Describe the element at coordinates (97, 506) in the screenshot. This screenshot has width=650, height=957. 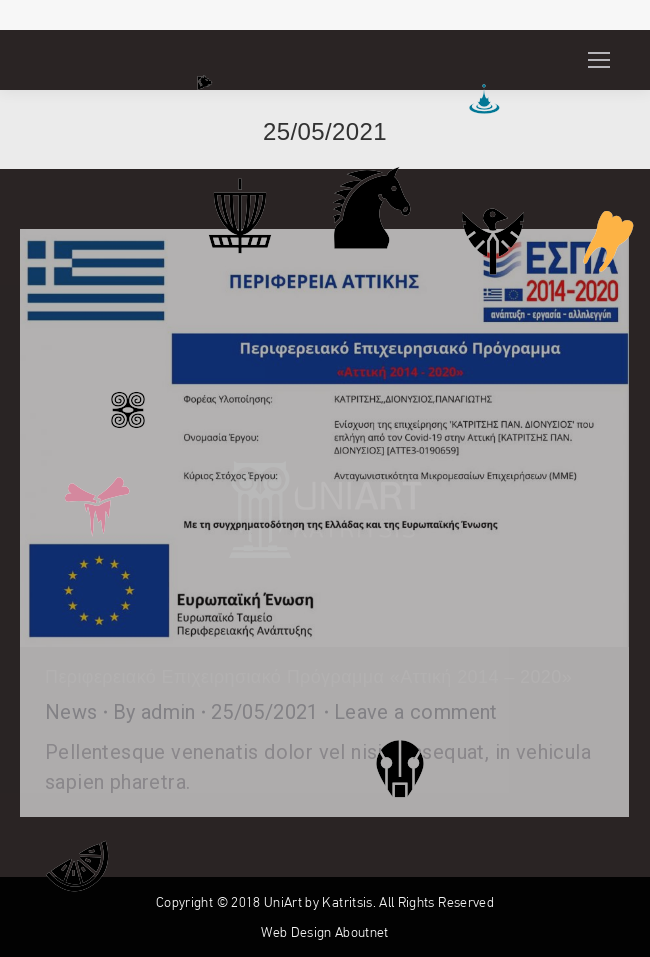
I see `activate a life-drain or vampiric ability` at that location.